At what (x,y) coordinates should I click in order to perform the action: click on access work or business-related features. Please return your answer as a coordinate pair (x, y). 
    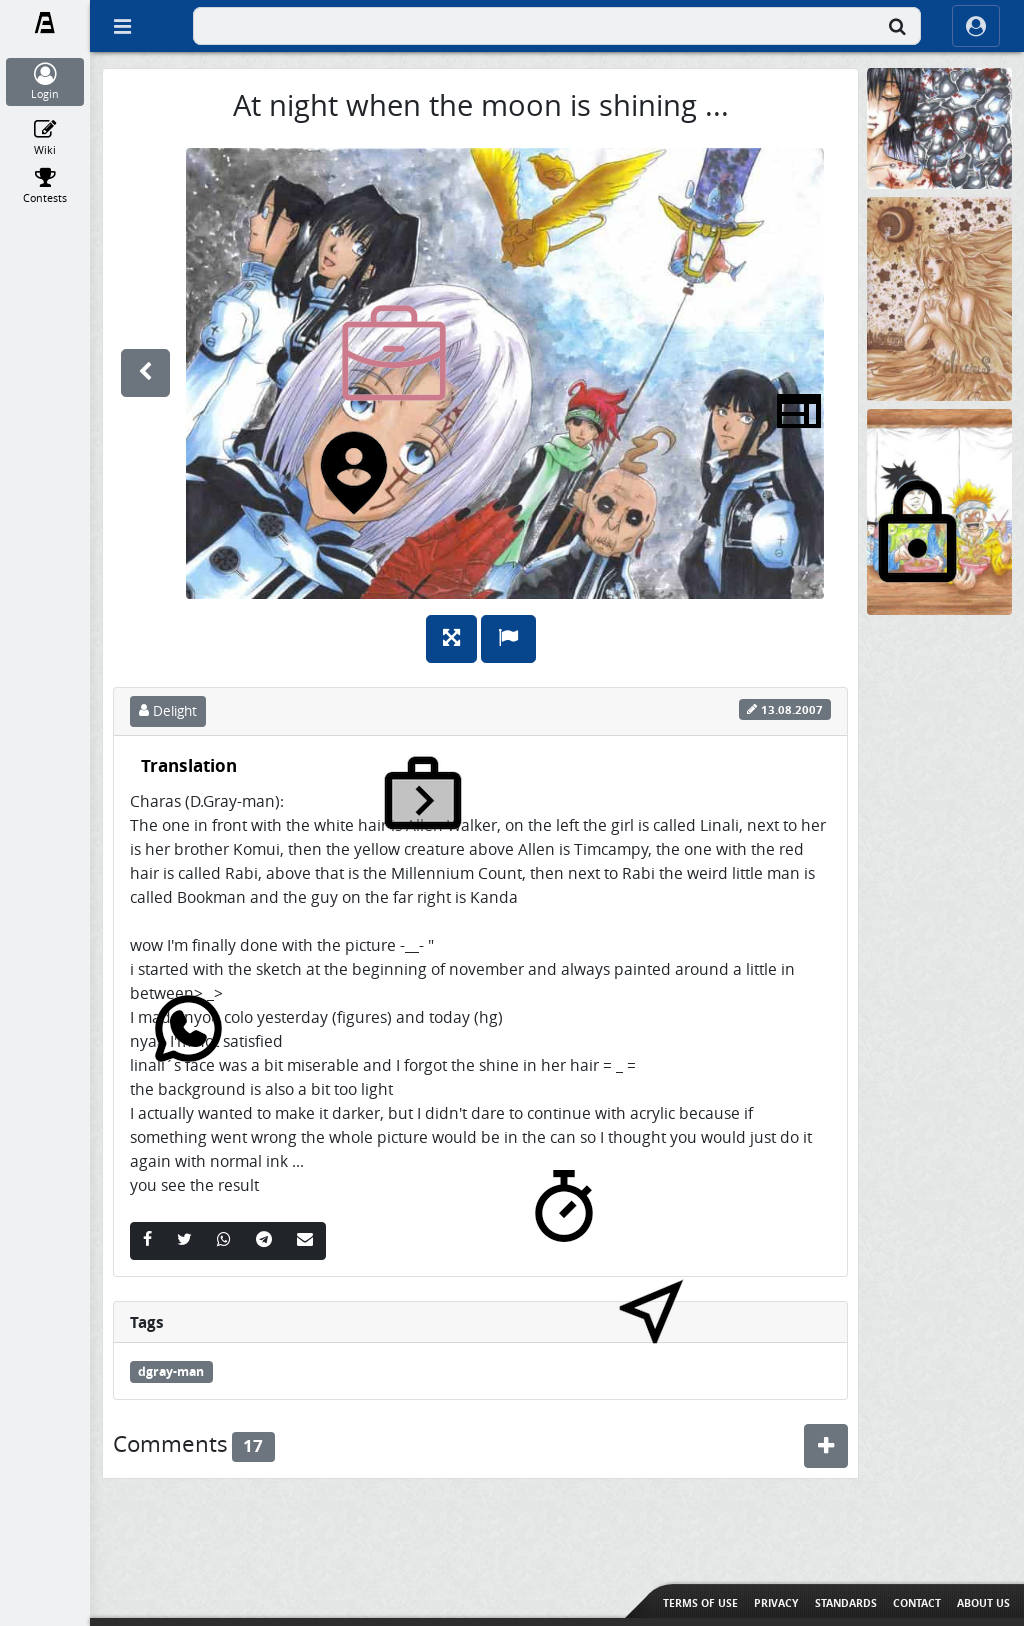
    Looking at the image, I should click on (394, 357).